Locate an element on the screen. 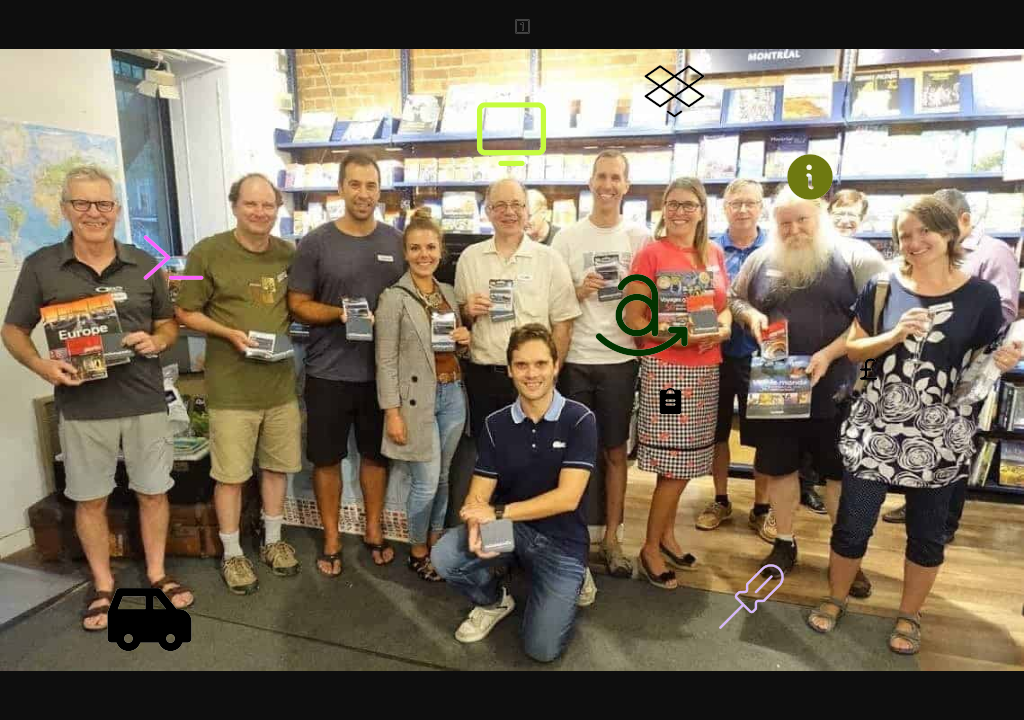 This screenshot has height=720, width=1024. access vehicle or driving settings is located at coordinates (149, 617).